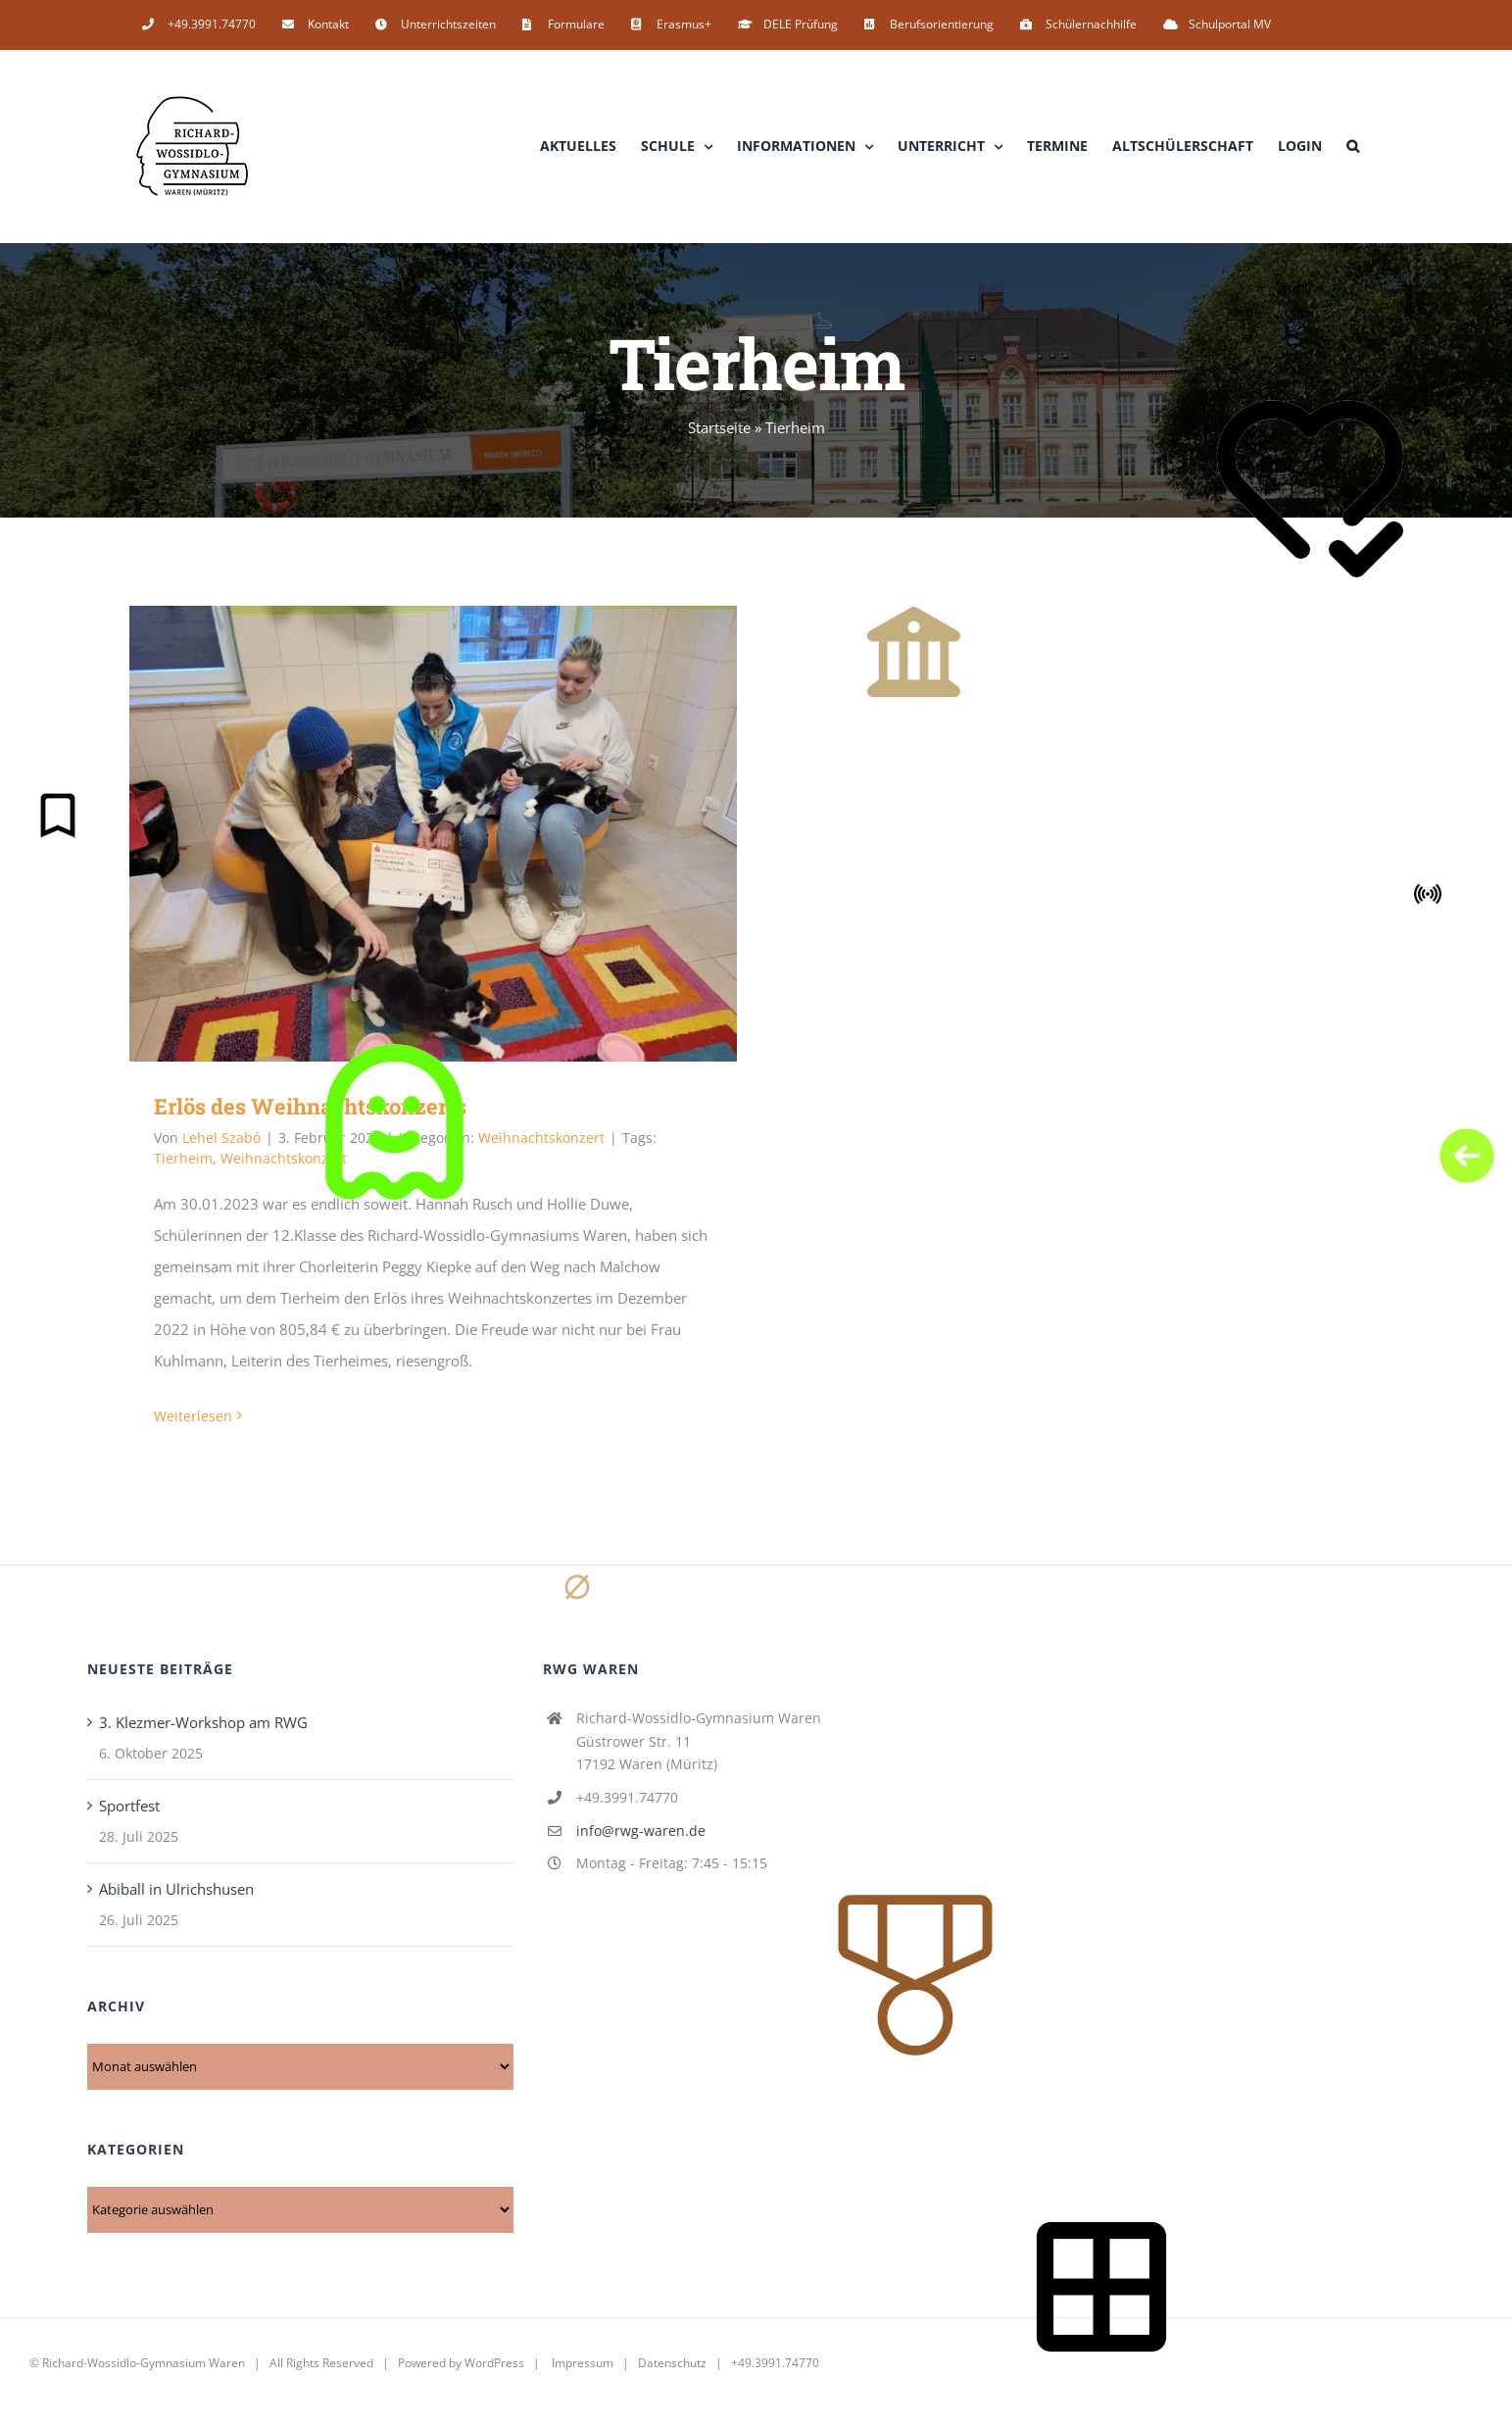 The image size is (1512, 2427). I want to click on enable ghost mode or incognito browsing, so click(394, 1121).